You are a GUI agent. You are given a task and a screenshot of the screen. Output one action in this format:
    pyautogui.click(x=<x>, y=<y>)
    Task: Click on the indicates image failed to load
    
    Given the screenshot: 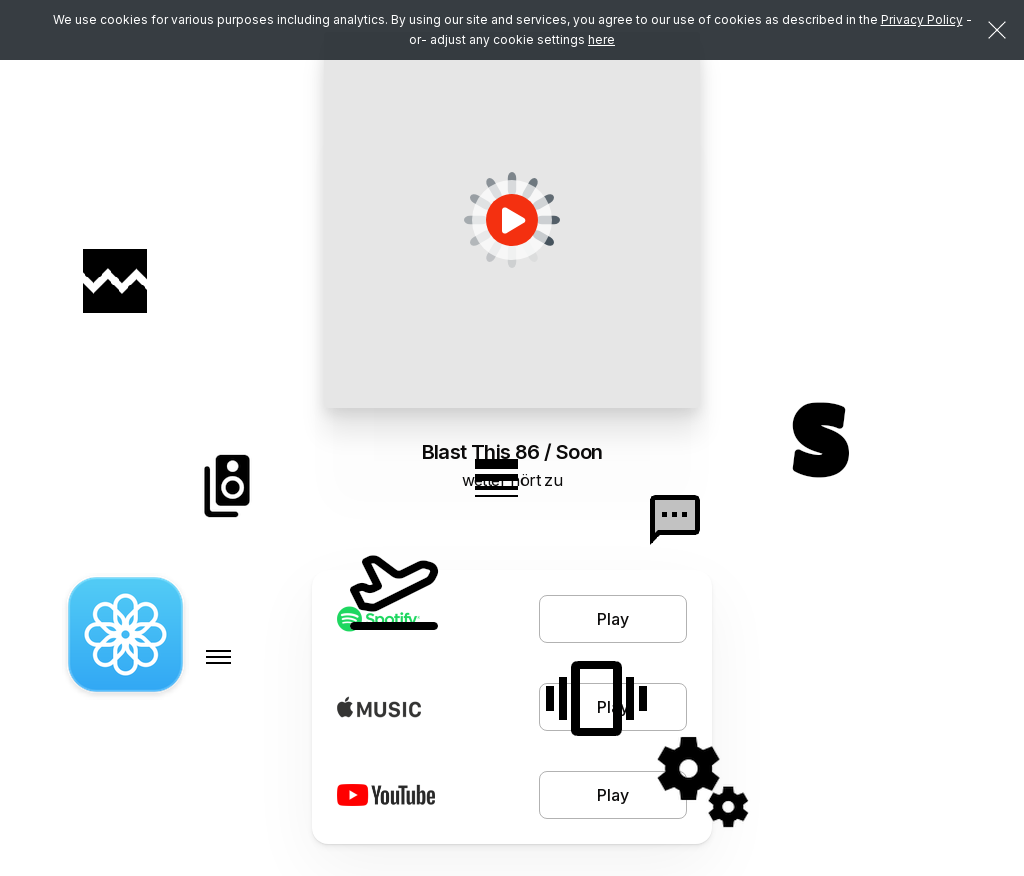 What is the action you would take?
    pyautogui.click(x=115, y=281)
    